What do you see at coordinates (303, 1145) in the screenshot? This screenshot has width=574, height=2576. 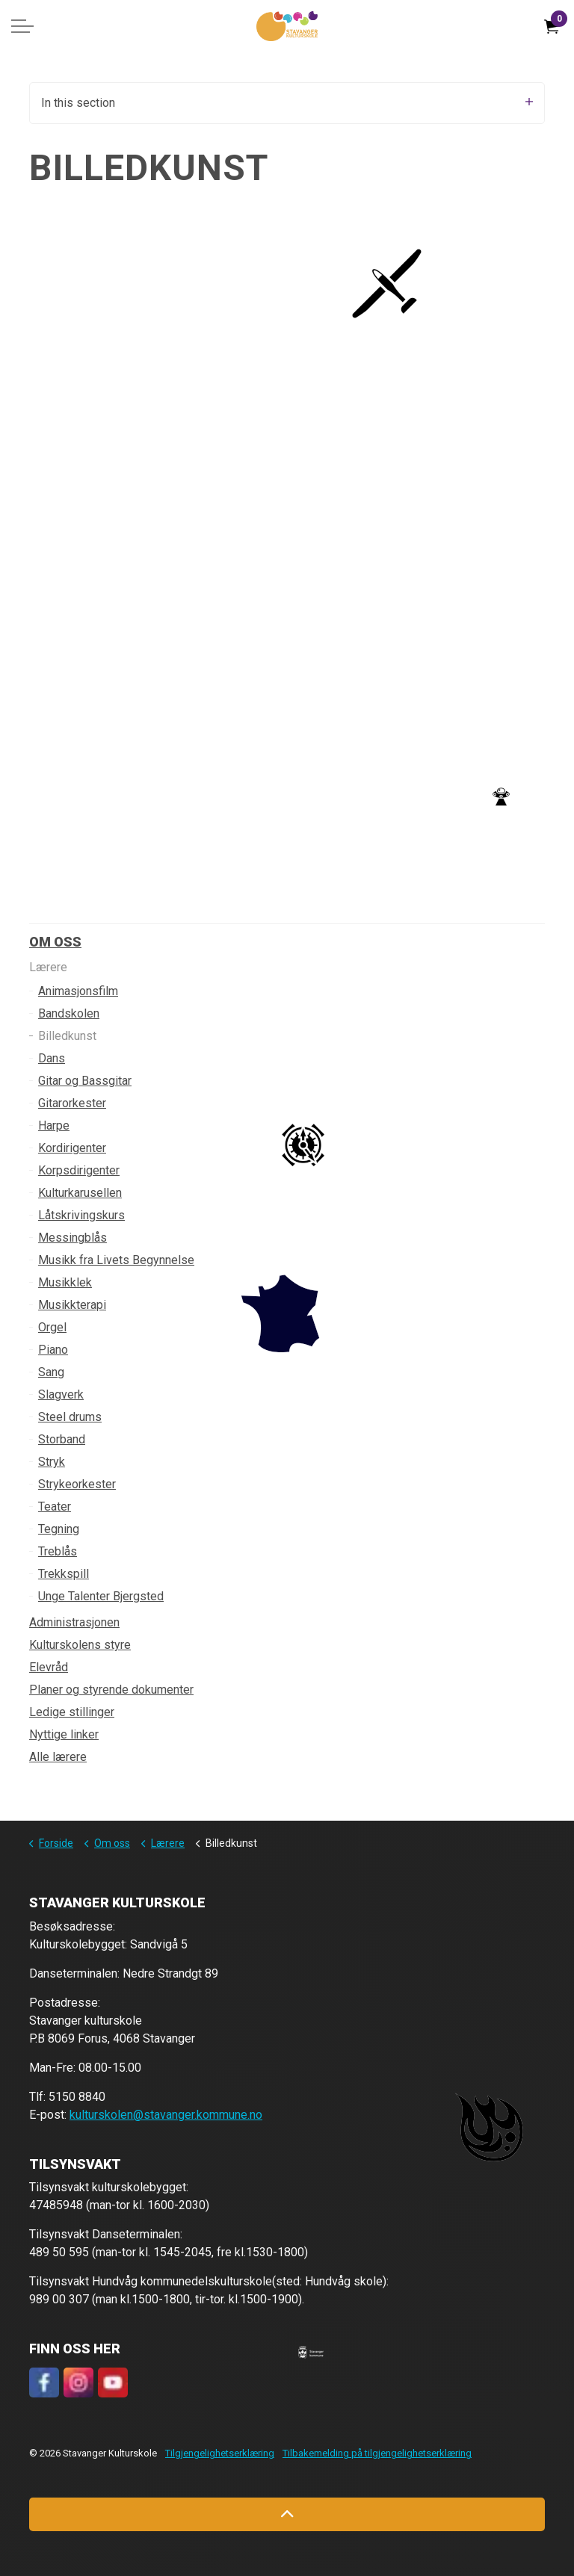 I see `access automation or scheduled task settings` at bounding box center [303, 1145].